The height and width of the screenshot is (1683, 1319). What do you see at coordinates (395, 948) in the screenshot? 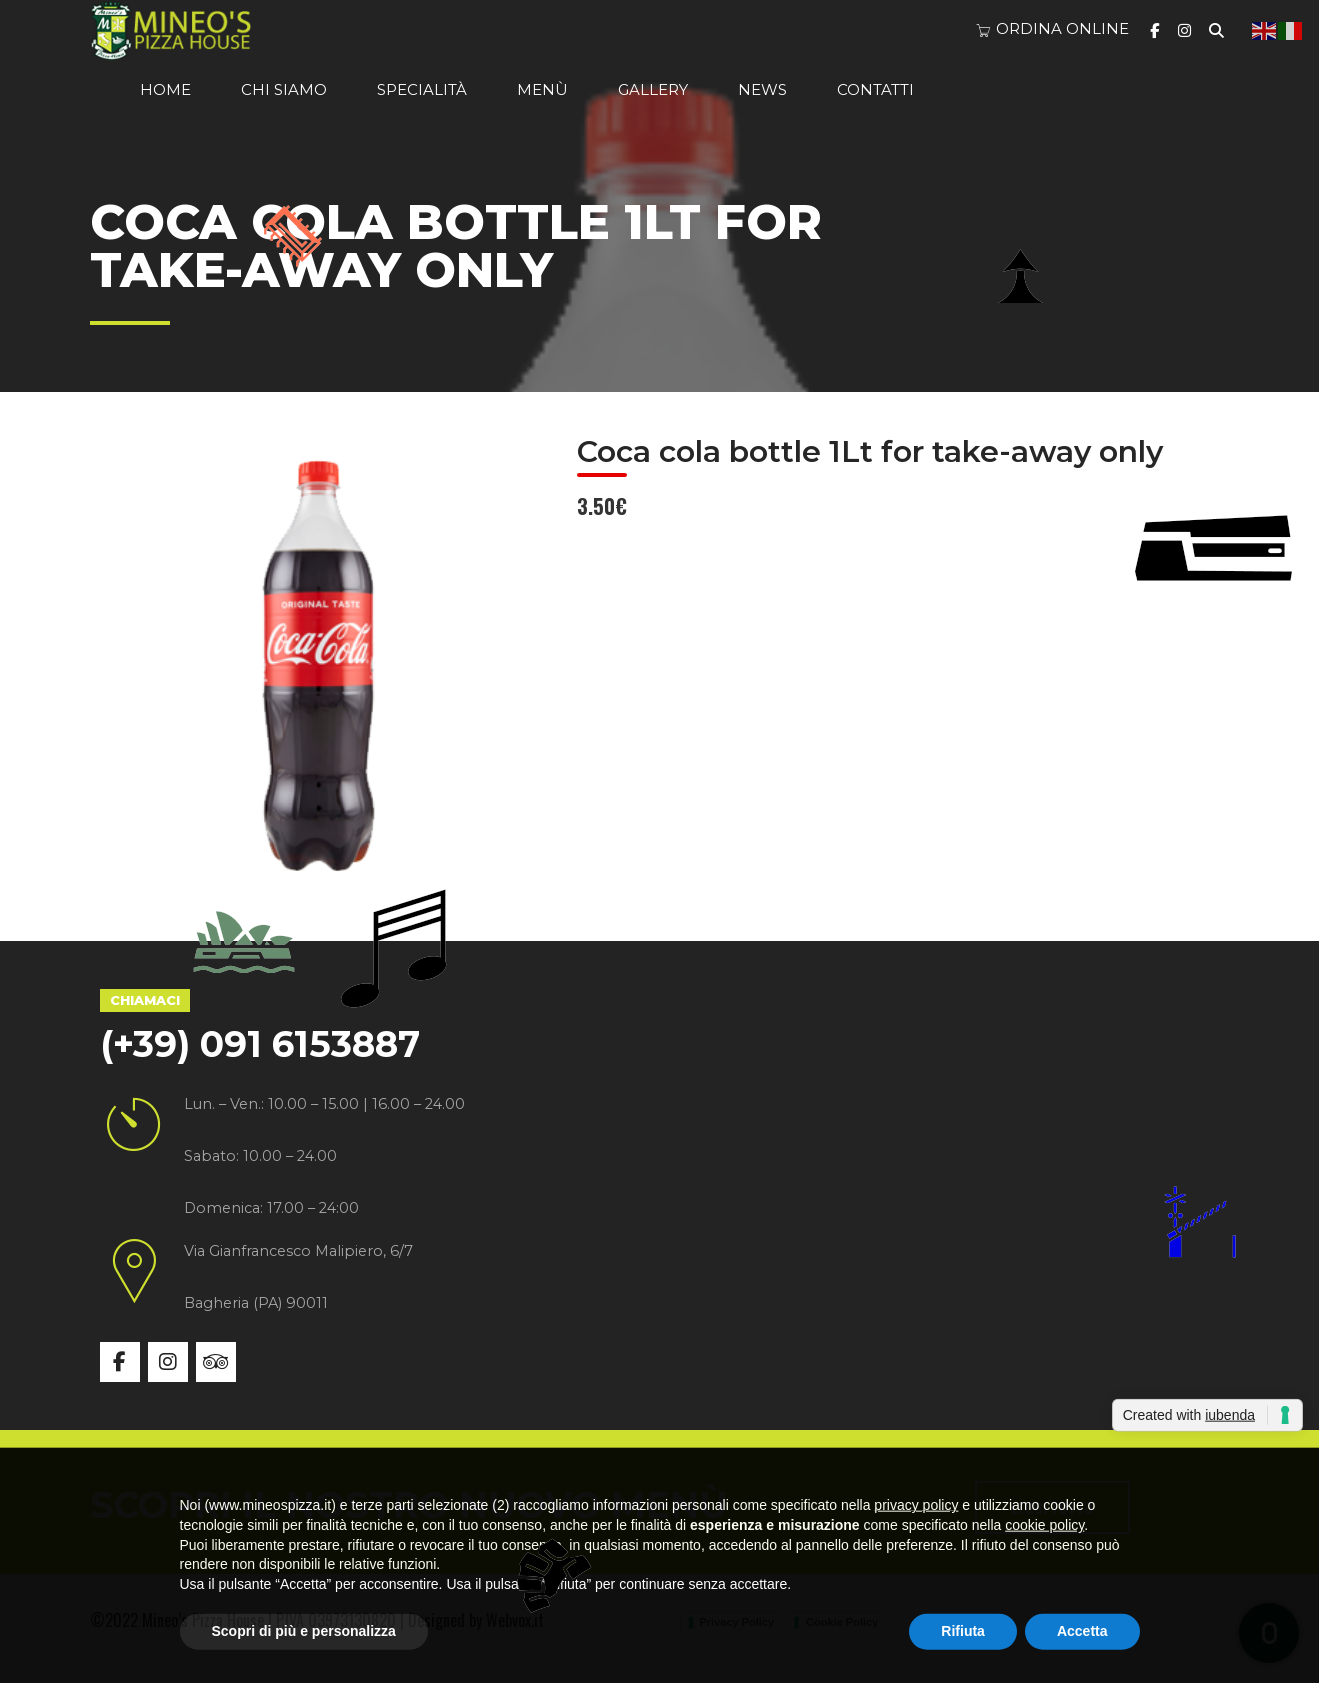
I see `play music or audio` at bounding box center [395, 948].